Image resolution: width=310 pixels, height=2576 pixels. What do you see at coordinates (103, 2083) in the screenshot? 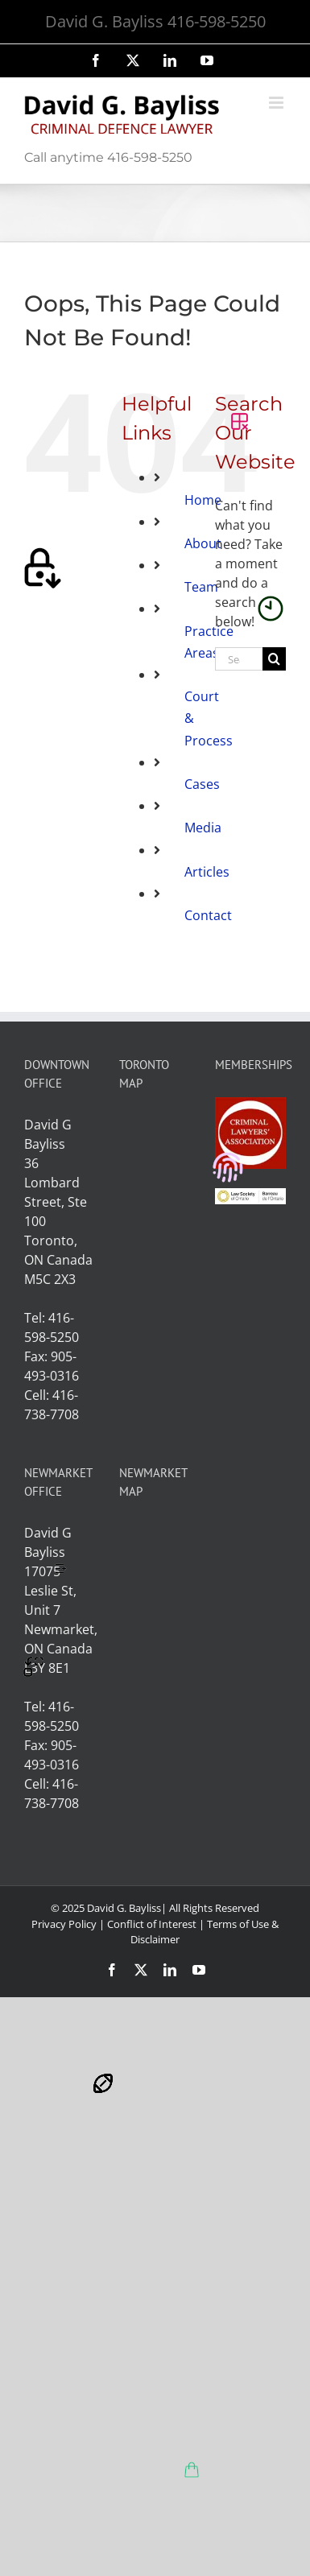
I see `view sports scores and updates` at bounding box center [103, 2083].